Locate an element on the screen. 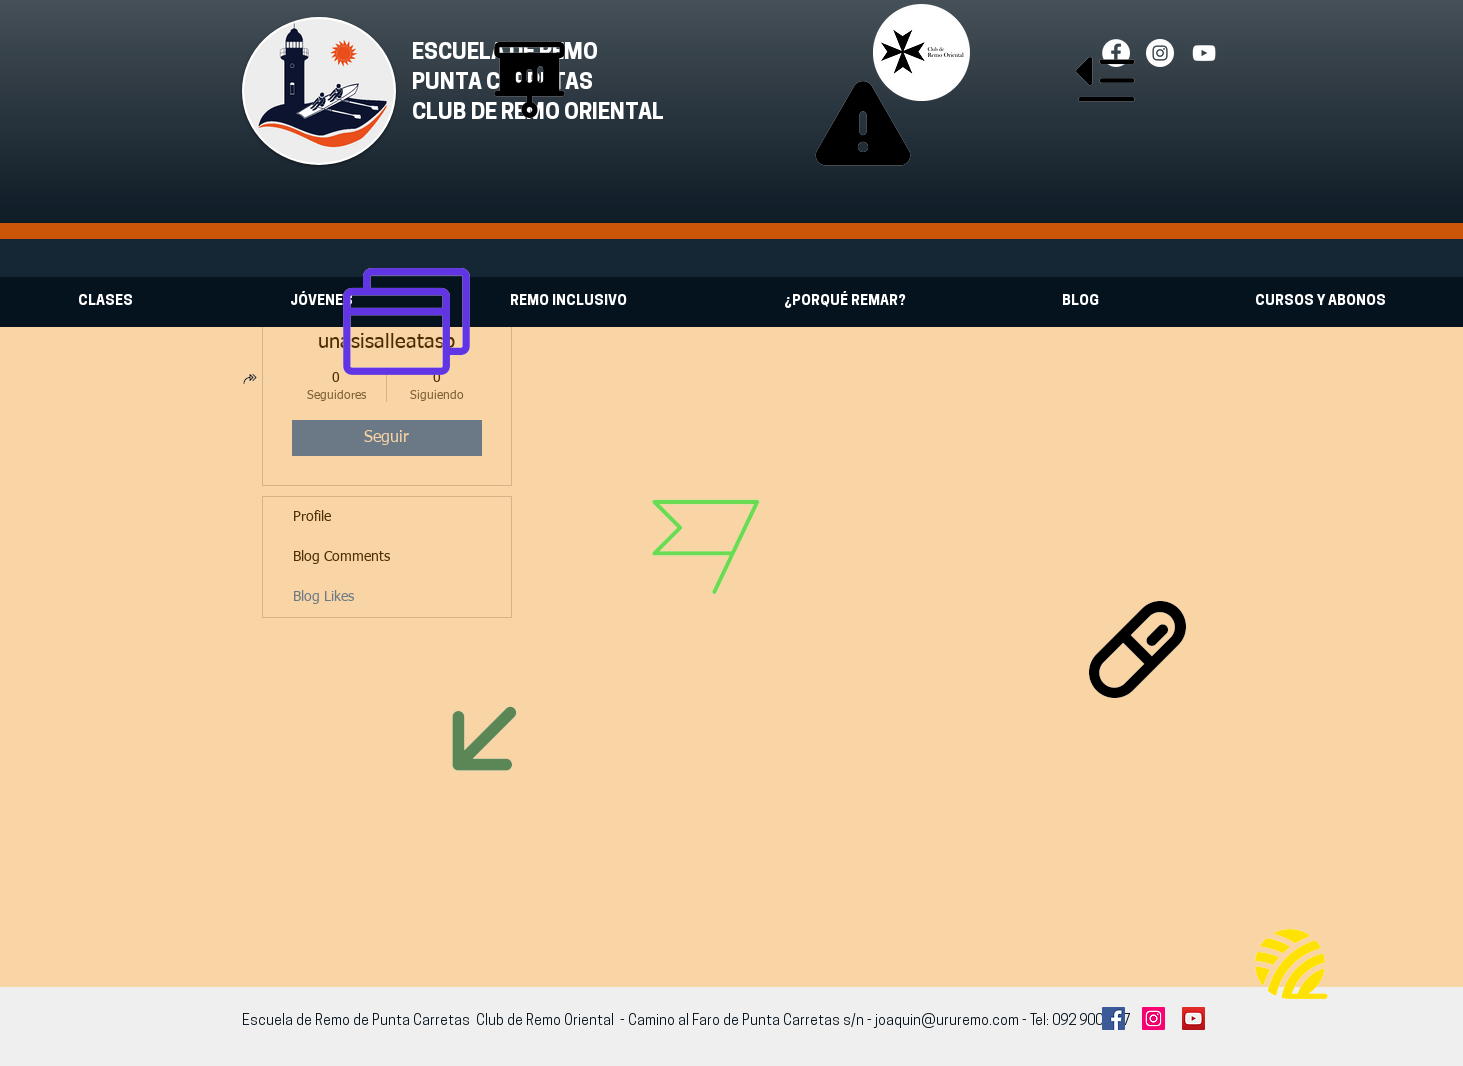 Image resolution: width=1463 pixels, height=1066 pixels. access medication reminders is located at coordinates (1137, 649).